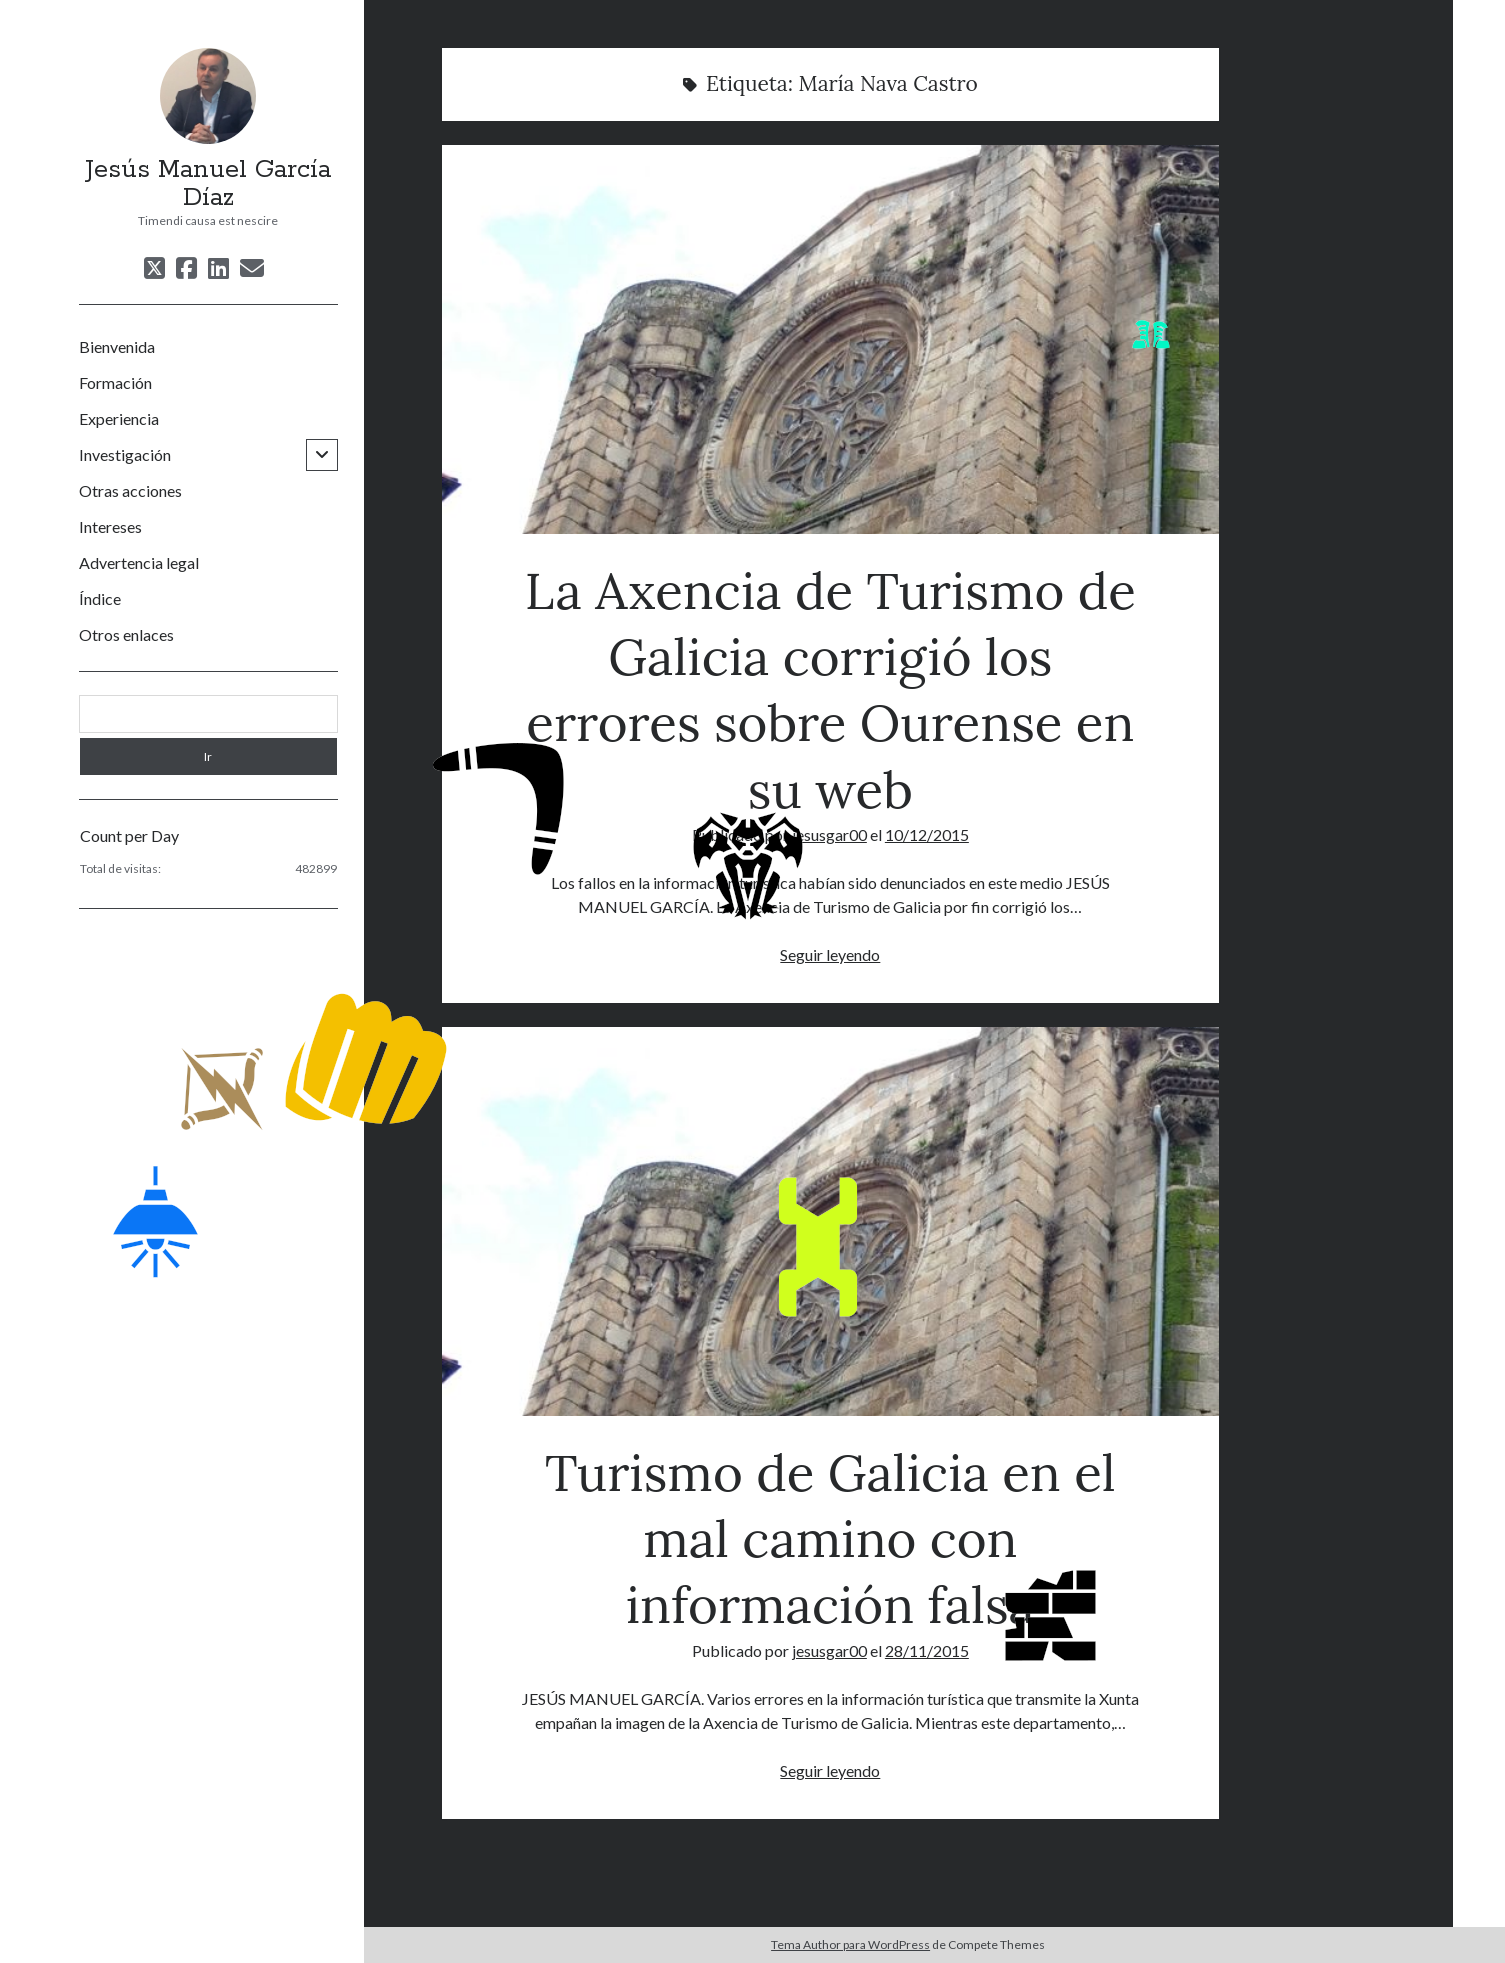 Image resolution: width=1505 pixels, height=1963 pixels. Describe the element at coordinates (1050, 1615) in the screenshot. I see `indicates structural damage or destruction in gameplay` at that location.